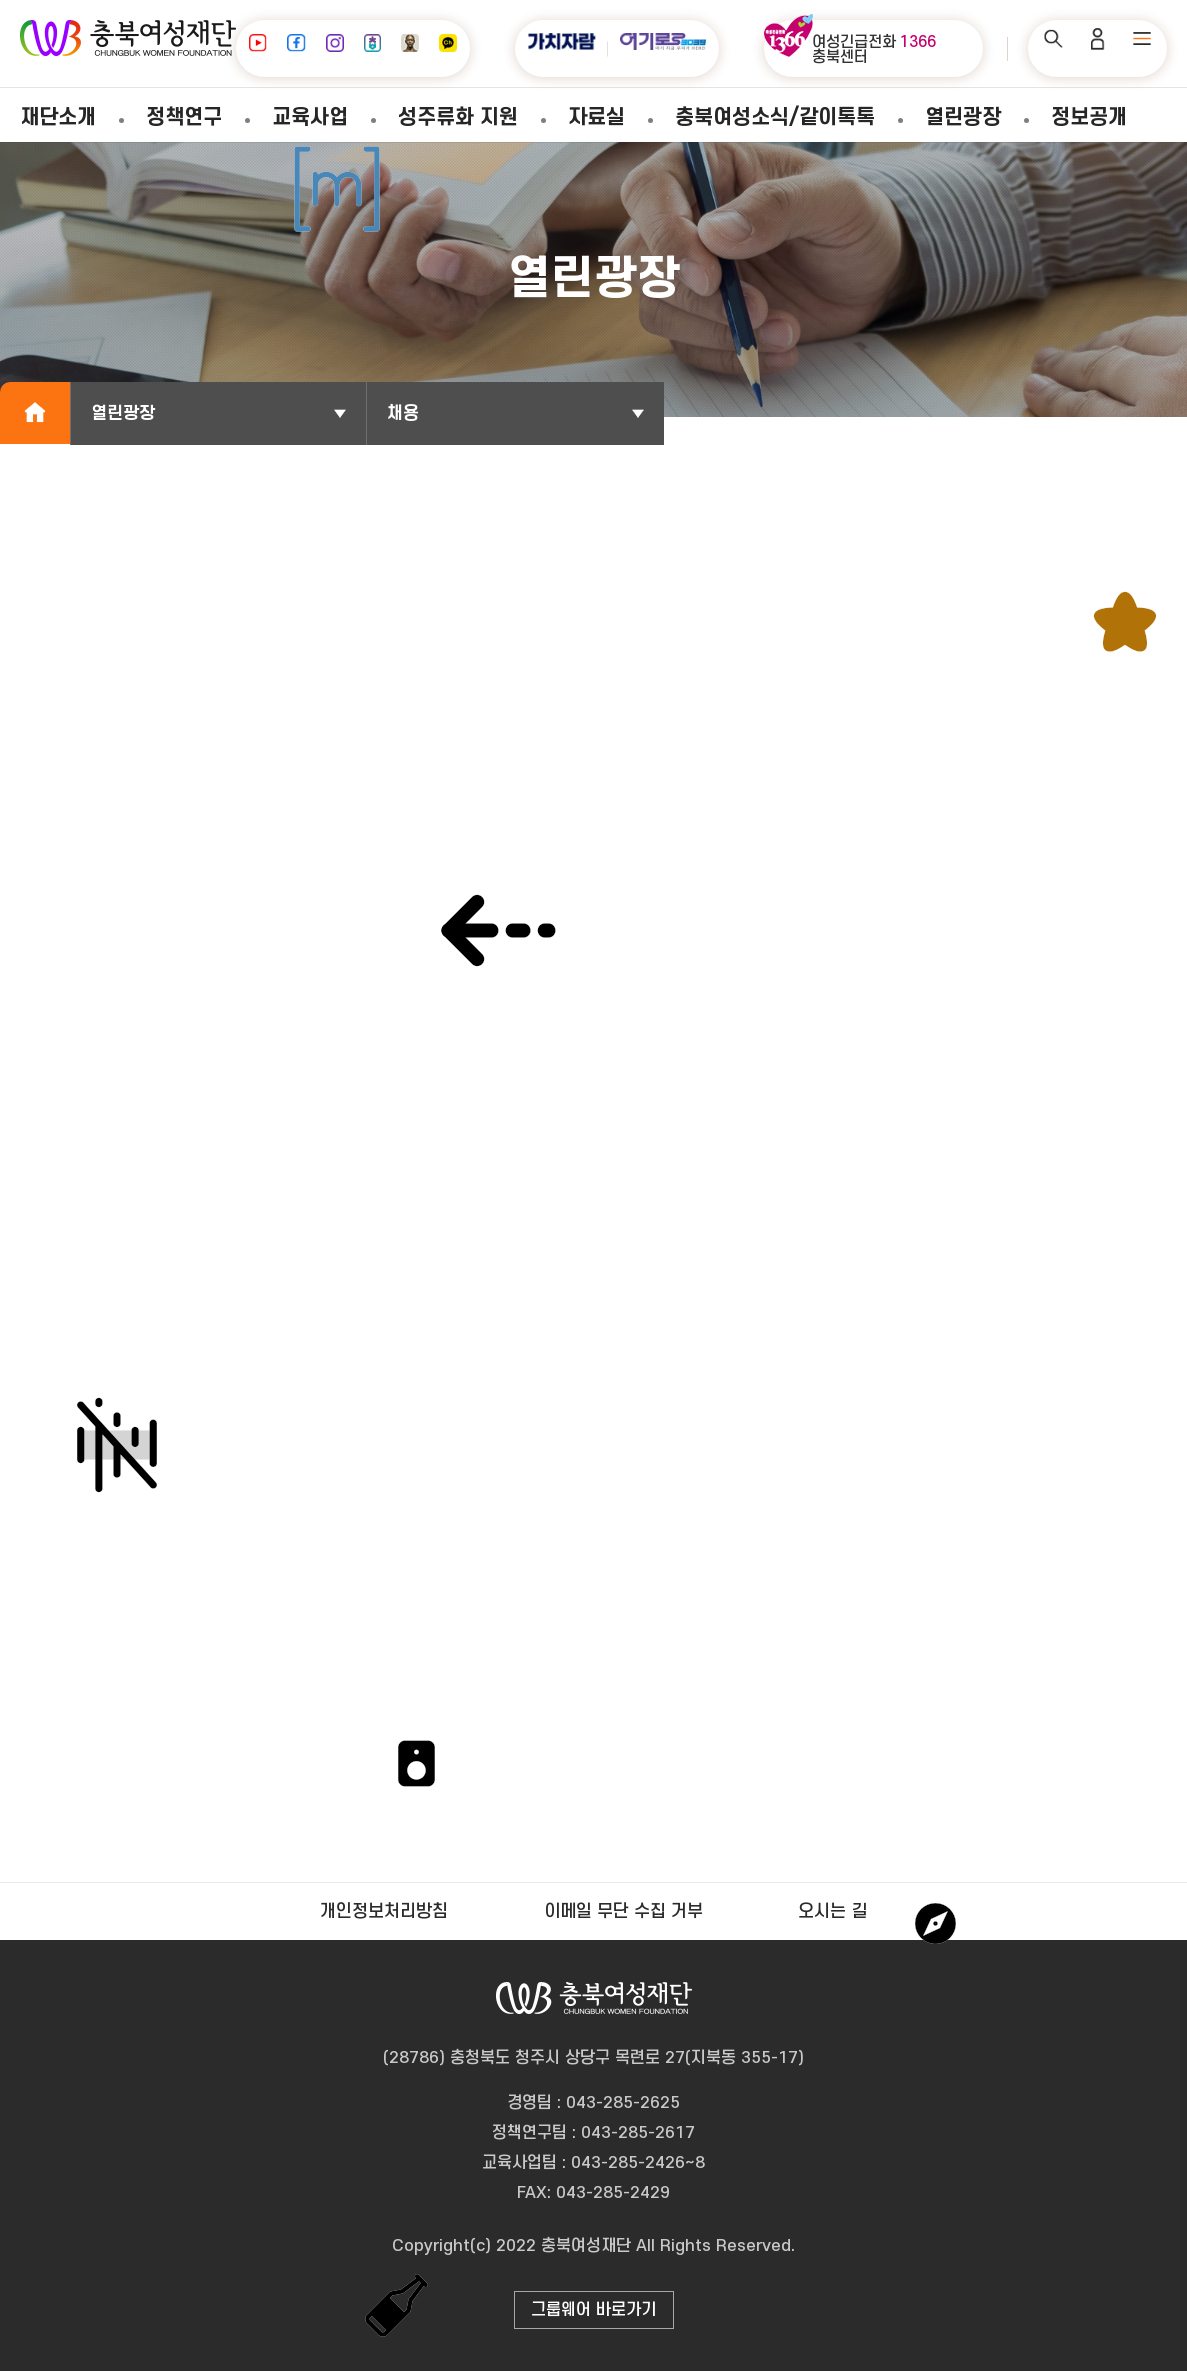 The height and width of the screenshot is (2371, 1187). I want to click on adjust speaker or audio output settings, so click(416, 1763).